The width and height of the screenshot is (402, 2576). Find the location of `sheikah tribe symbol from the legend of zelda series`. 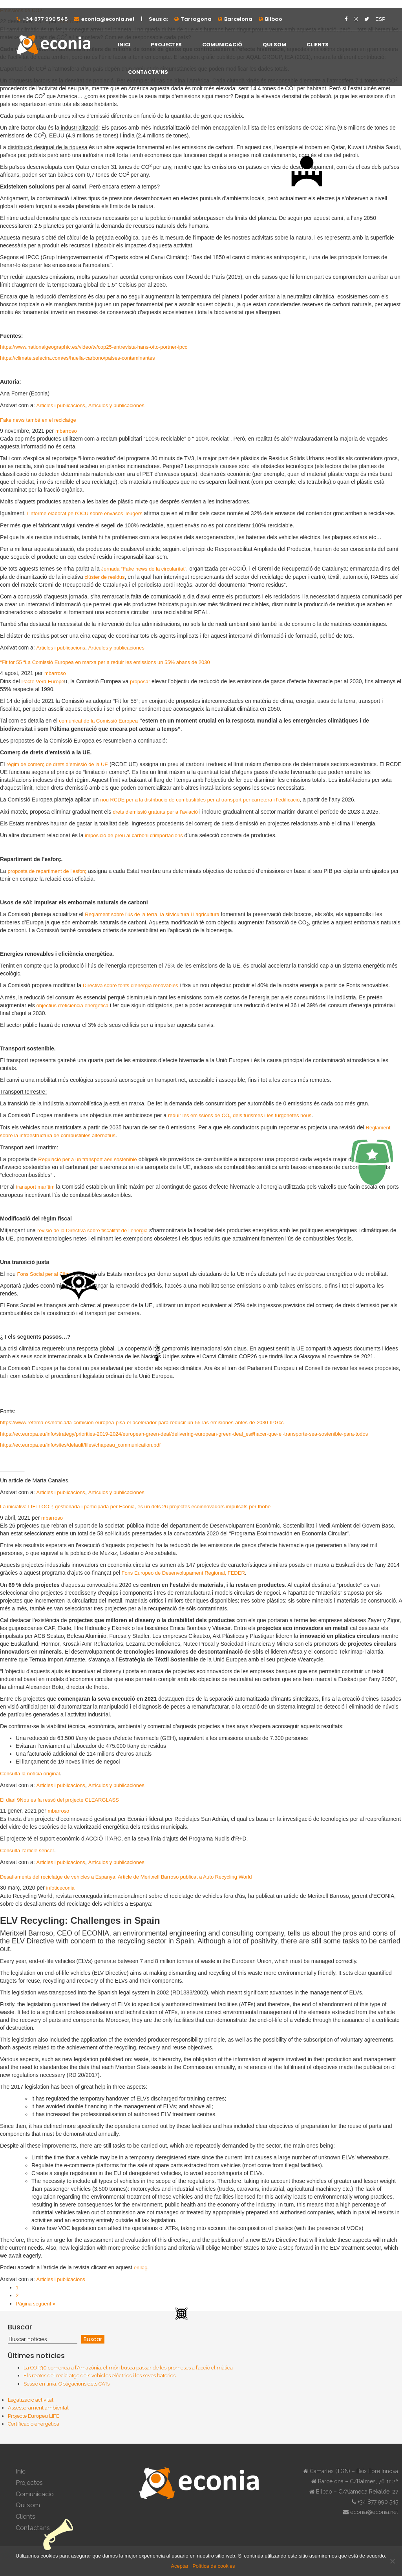

sheikah tribe symbol from the legend of zelda series is located at coordinates (79, 1284).